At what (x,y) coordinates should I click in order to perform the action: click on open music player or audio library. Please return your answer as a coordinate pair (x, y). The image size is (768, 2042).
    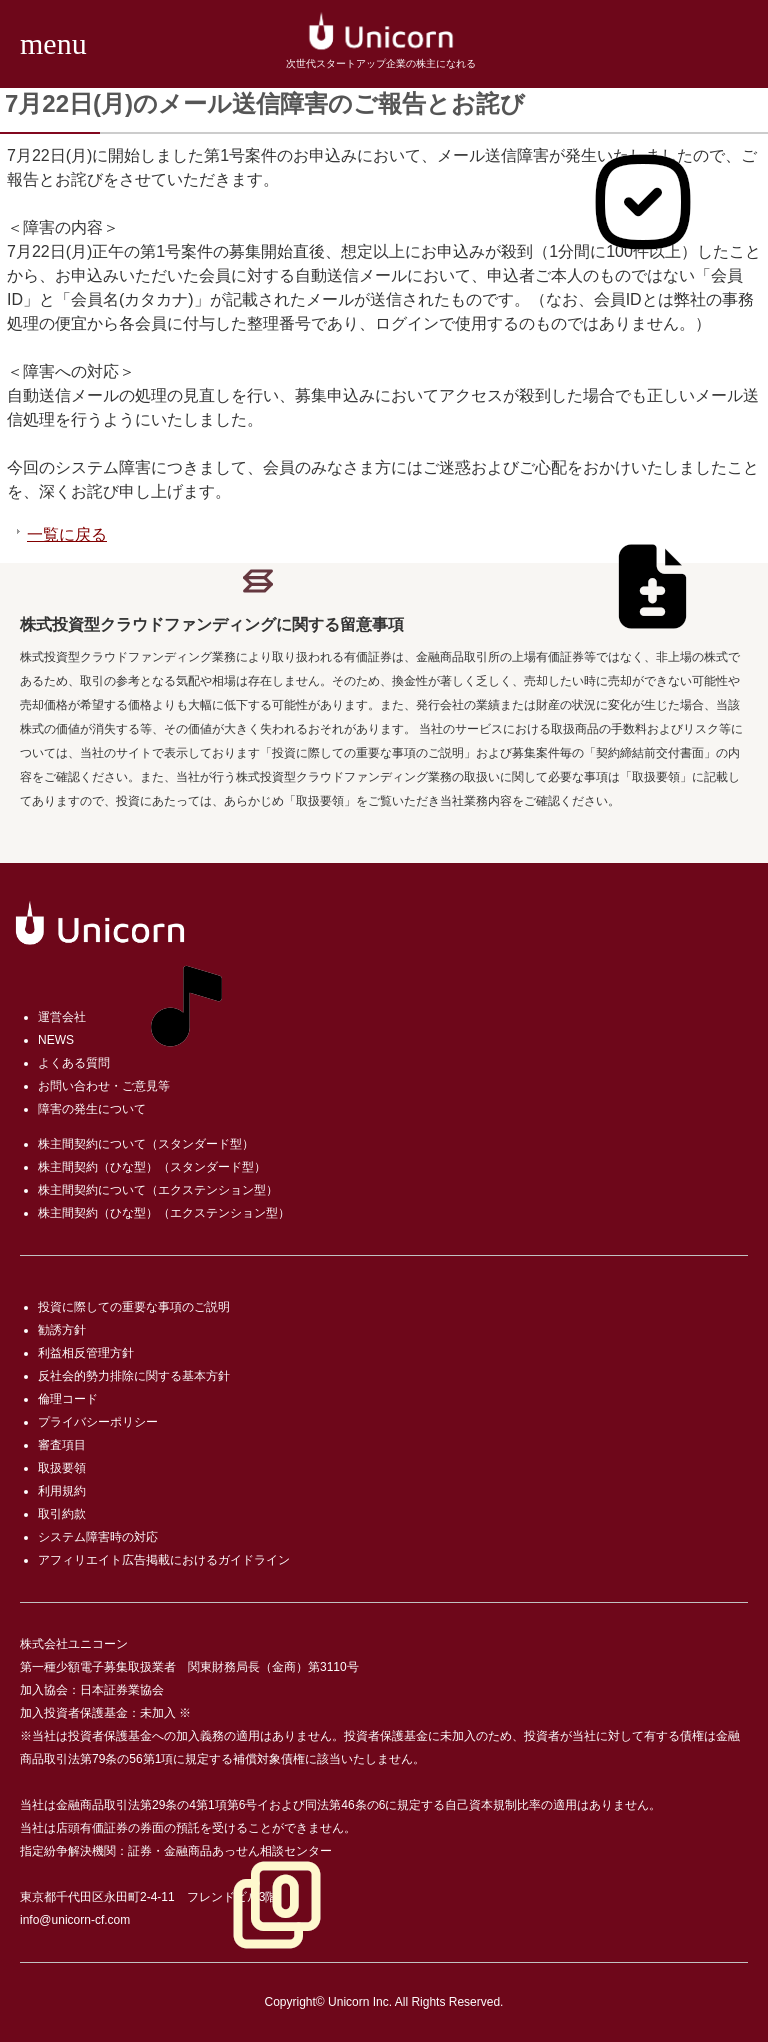
    Looking at the image, I should click on (186, 1004).